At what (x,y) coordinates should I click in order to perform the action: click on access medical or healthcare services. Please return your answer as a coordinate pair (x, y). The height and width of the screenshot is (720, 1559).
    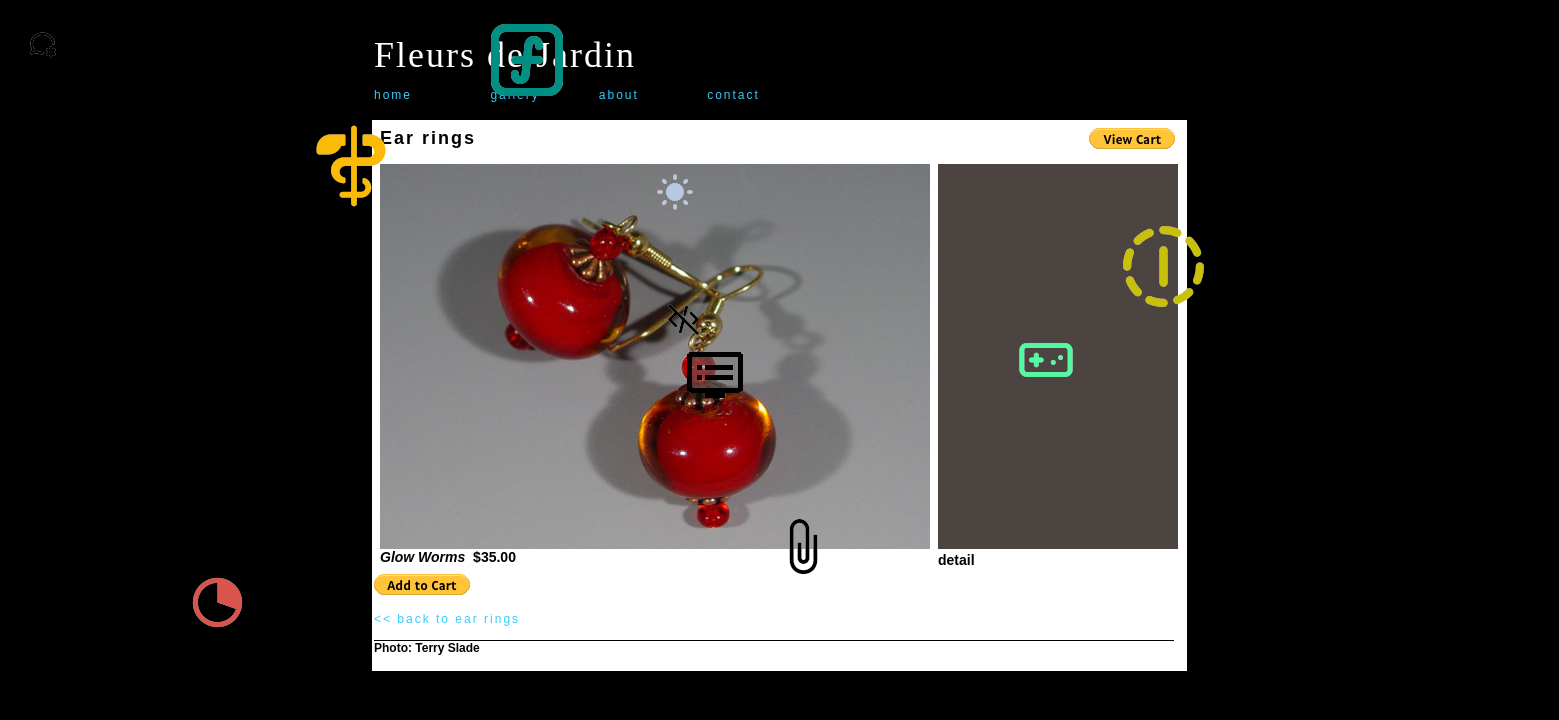
    Looking at the image, I should click on (354, 166).